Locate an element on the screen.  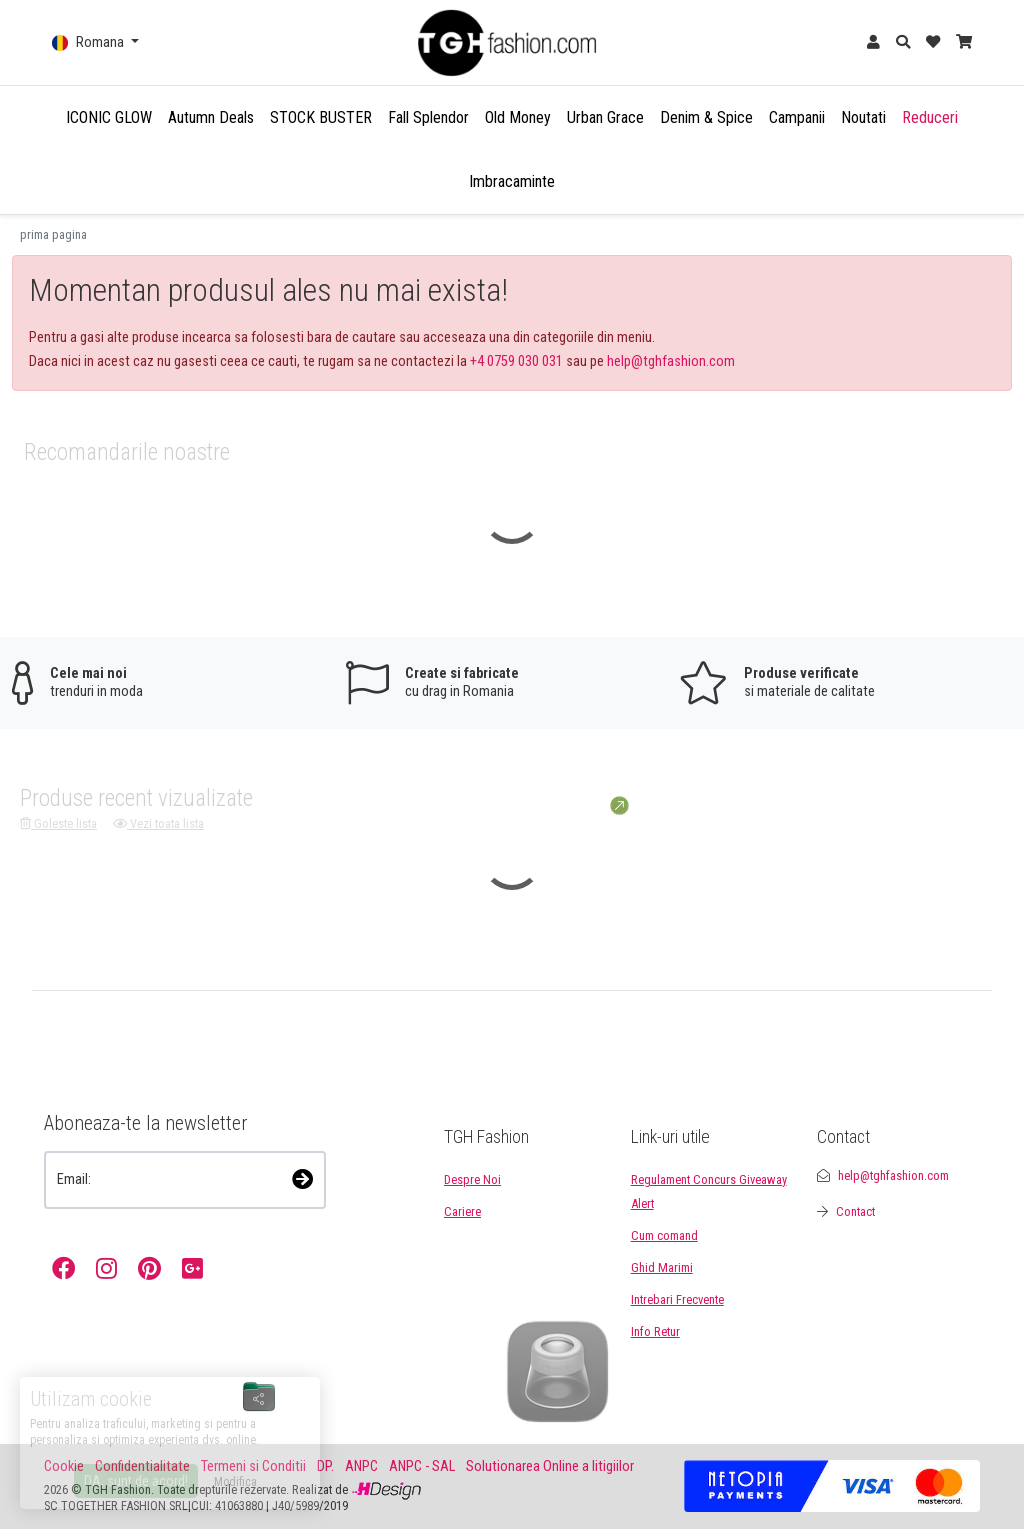
access your public shared folder is located at coordinates (259, 1396).